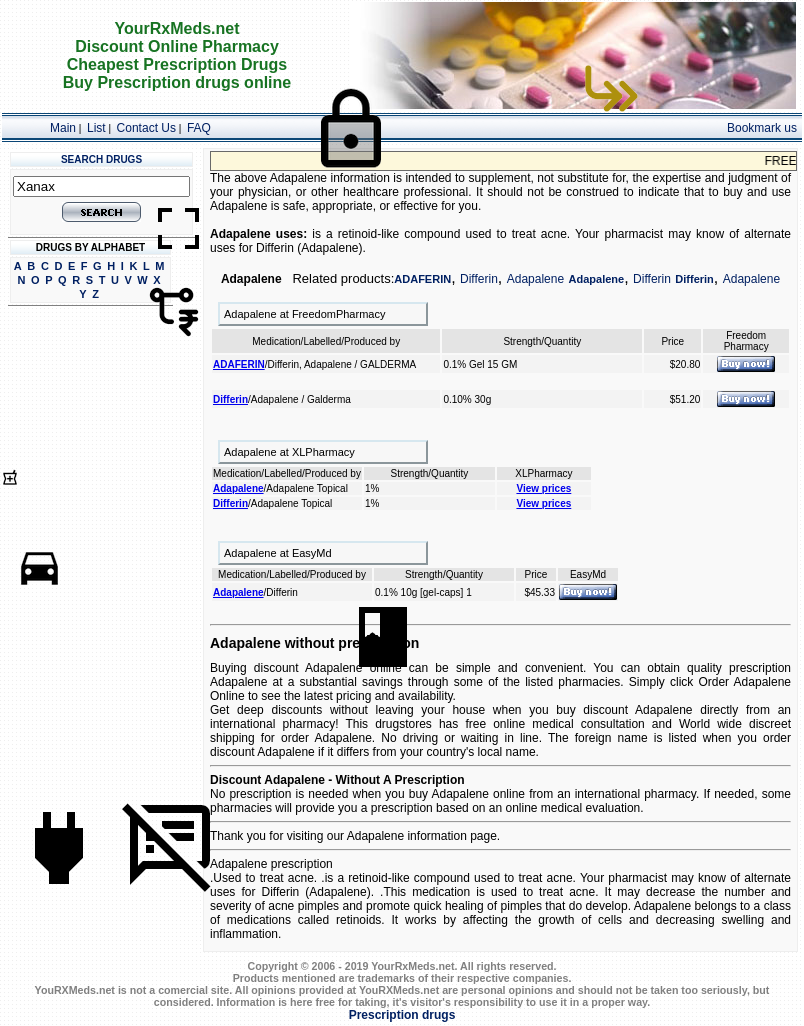 Image resolution: width=804 pixels, height=1026 pixels. Describe the element at coordinates (383, 637) in the screenshot. I see `access your classes or courses` at that location.